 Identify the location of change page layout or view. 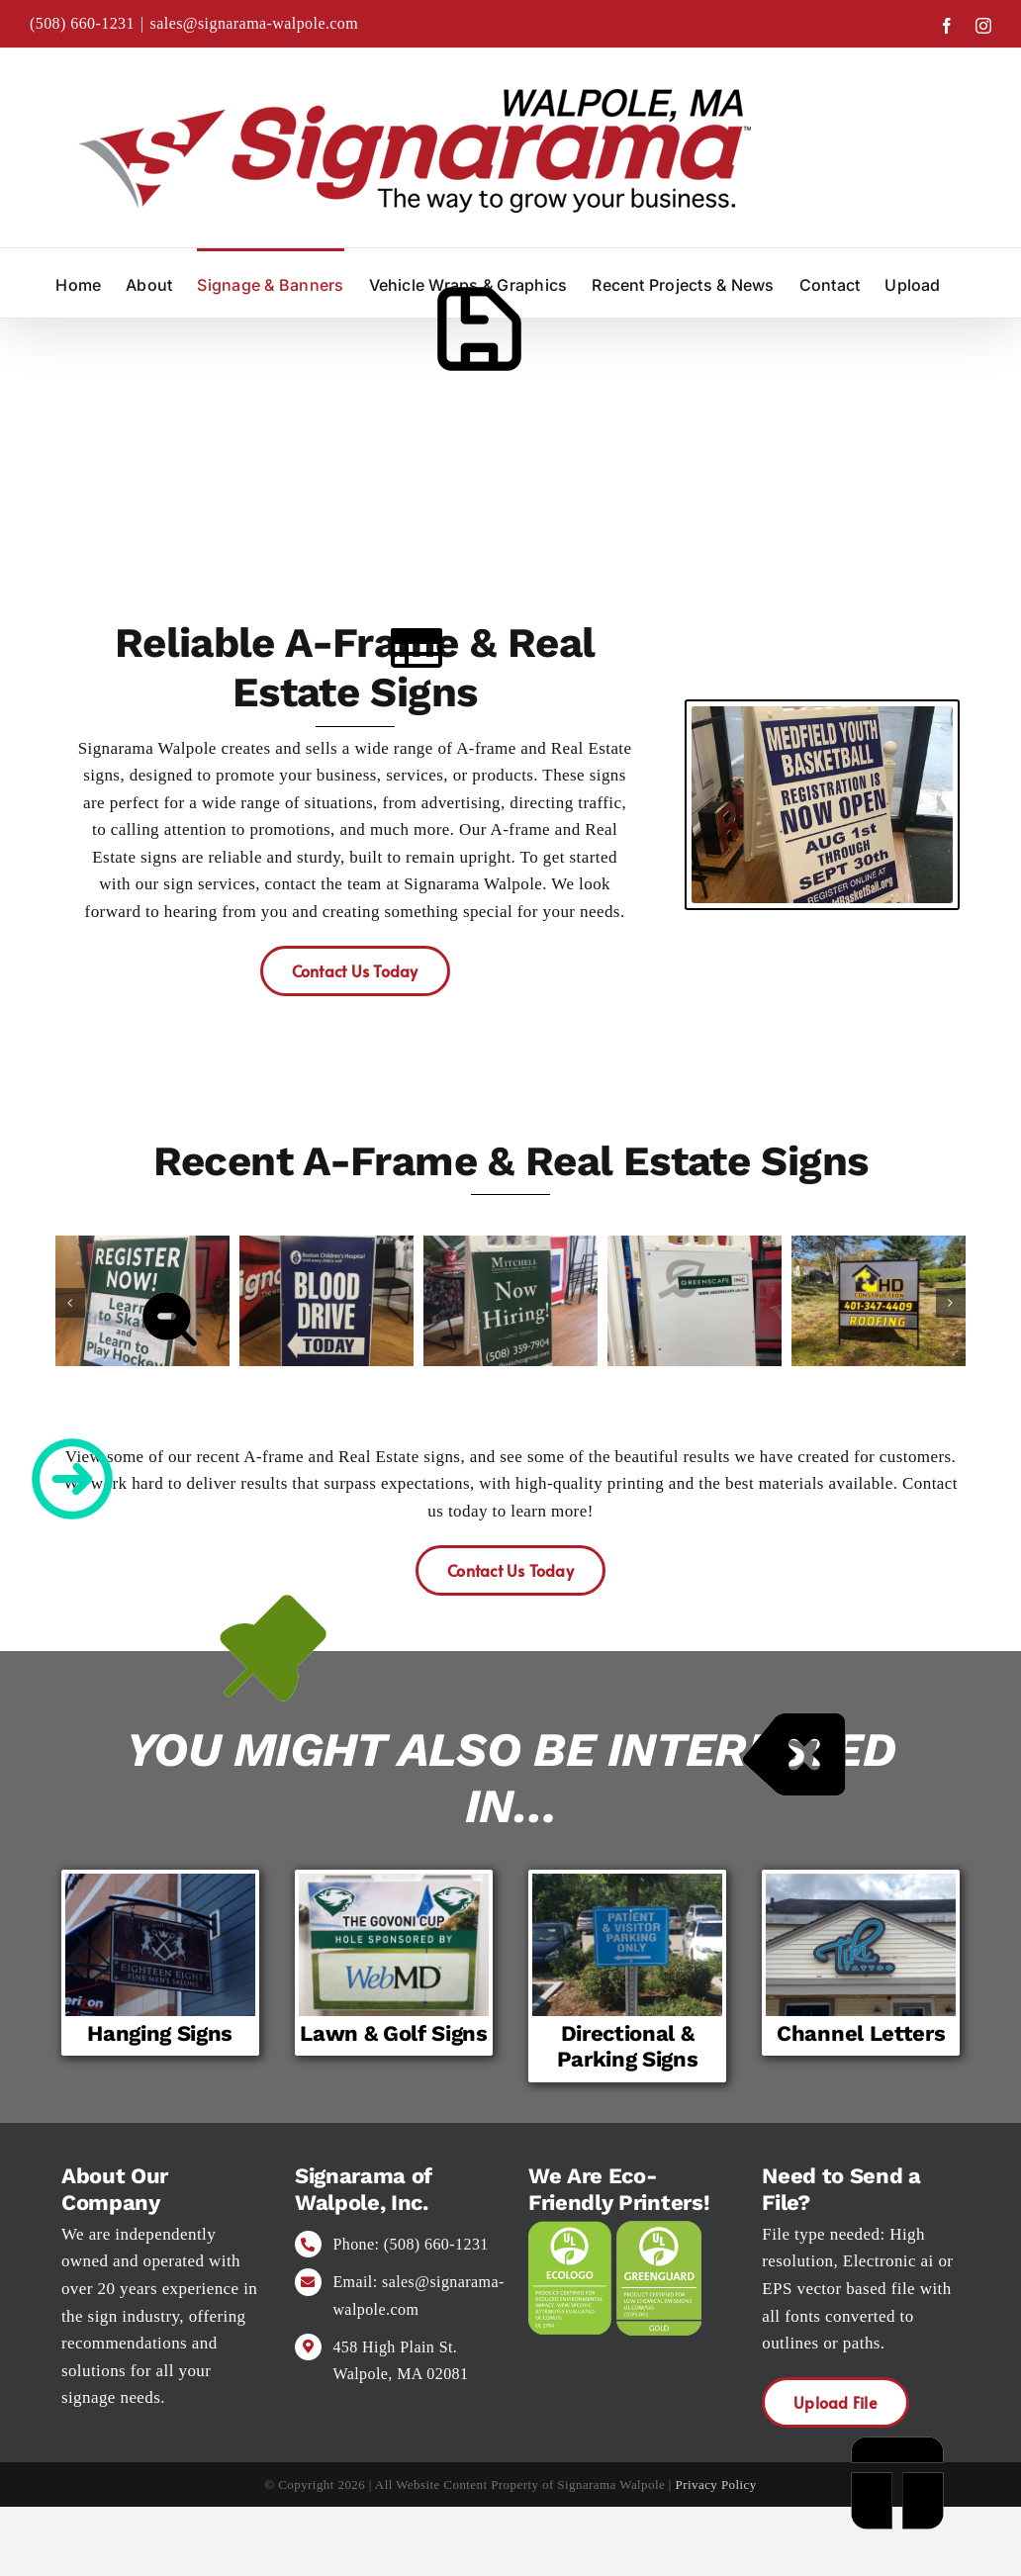
(897, 2483).